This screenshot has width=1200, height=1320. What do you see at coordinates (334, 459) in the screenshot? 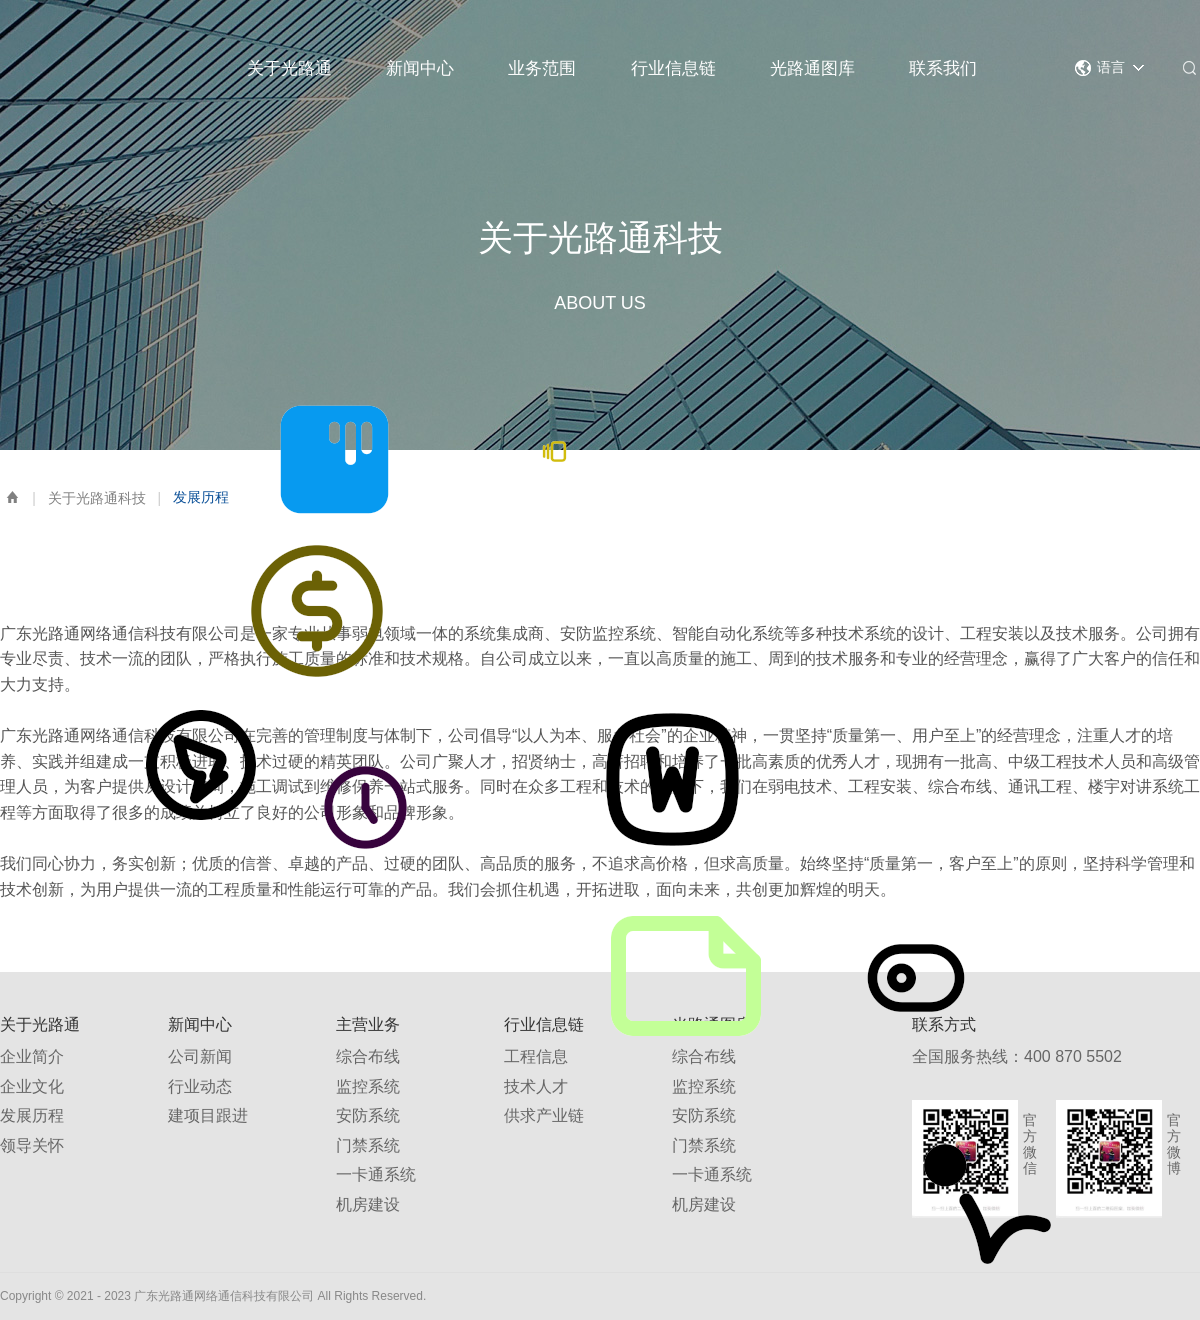
I see `align content to top-right corner` at bounding box center [334, 459].